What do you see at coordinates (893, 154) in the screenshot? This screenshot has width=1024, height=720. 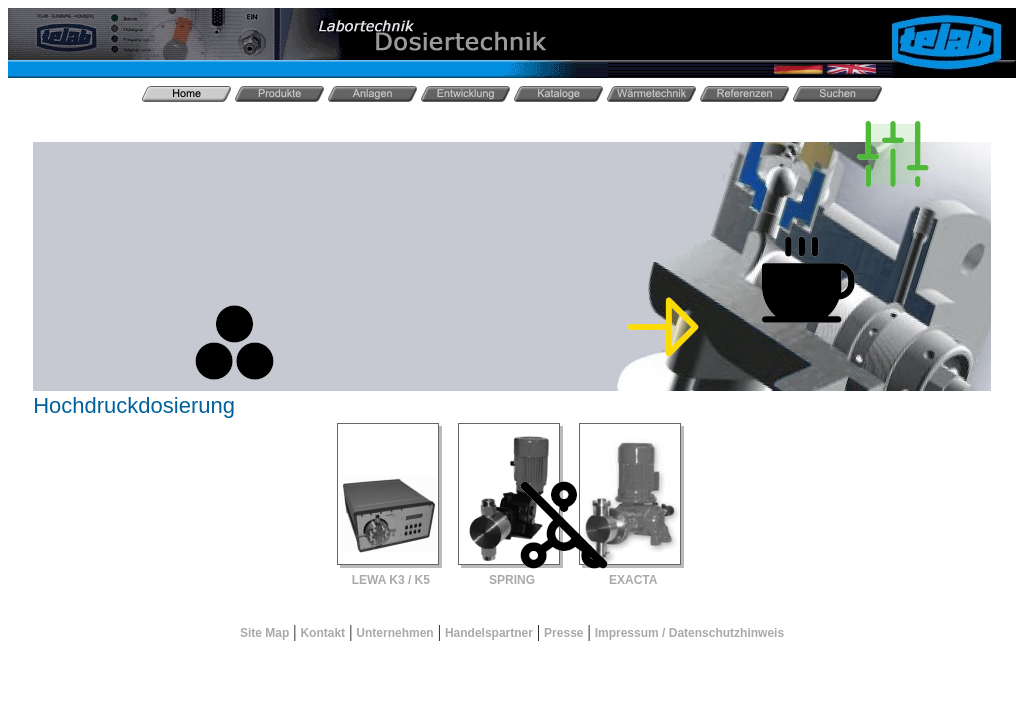 I see `adjust settings or preferences` at bounding box center [893, 154].